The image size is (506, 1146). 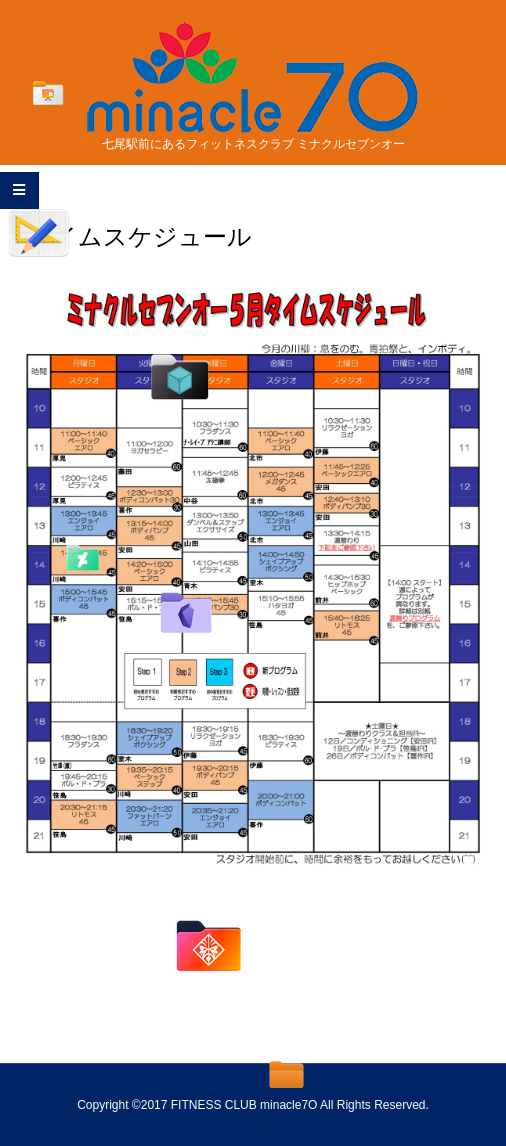 I want to click on open HP Omen gaming software folder, so click(x=208, y=947).